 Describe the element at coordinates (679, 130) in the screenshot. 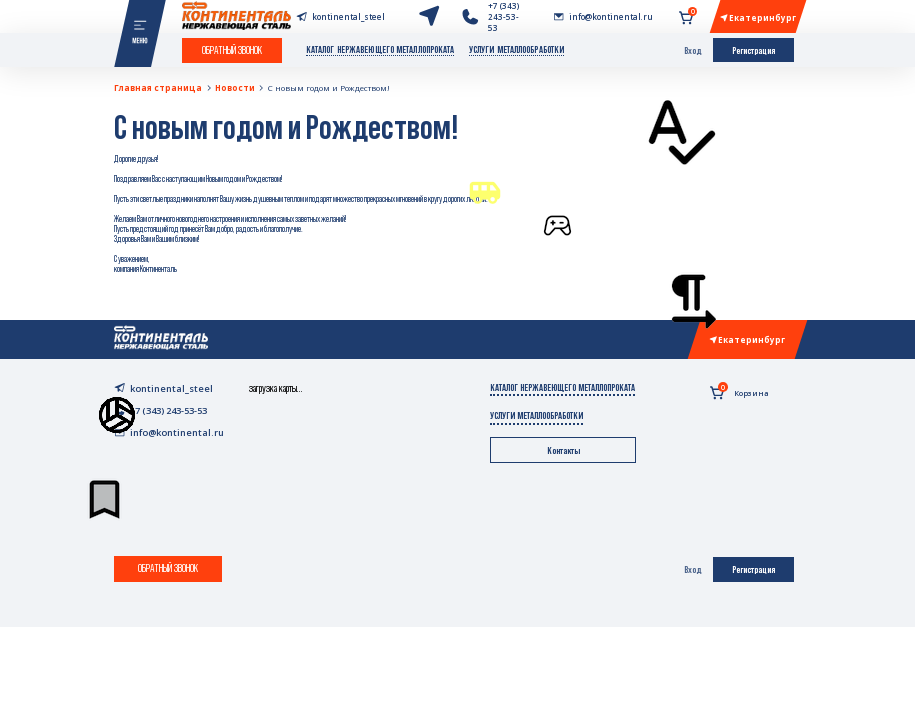

I see `enable spellcheck or grammar checking` at that location.